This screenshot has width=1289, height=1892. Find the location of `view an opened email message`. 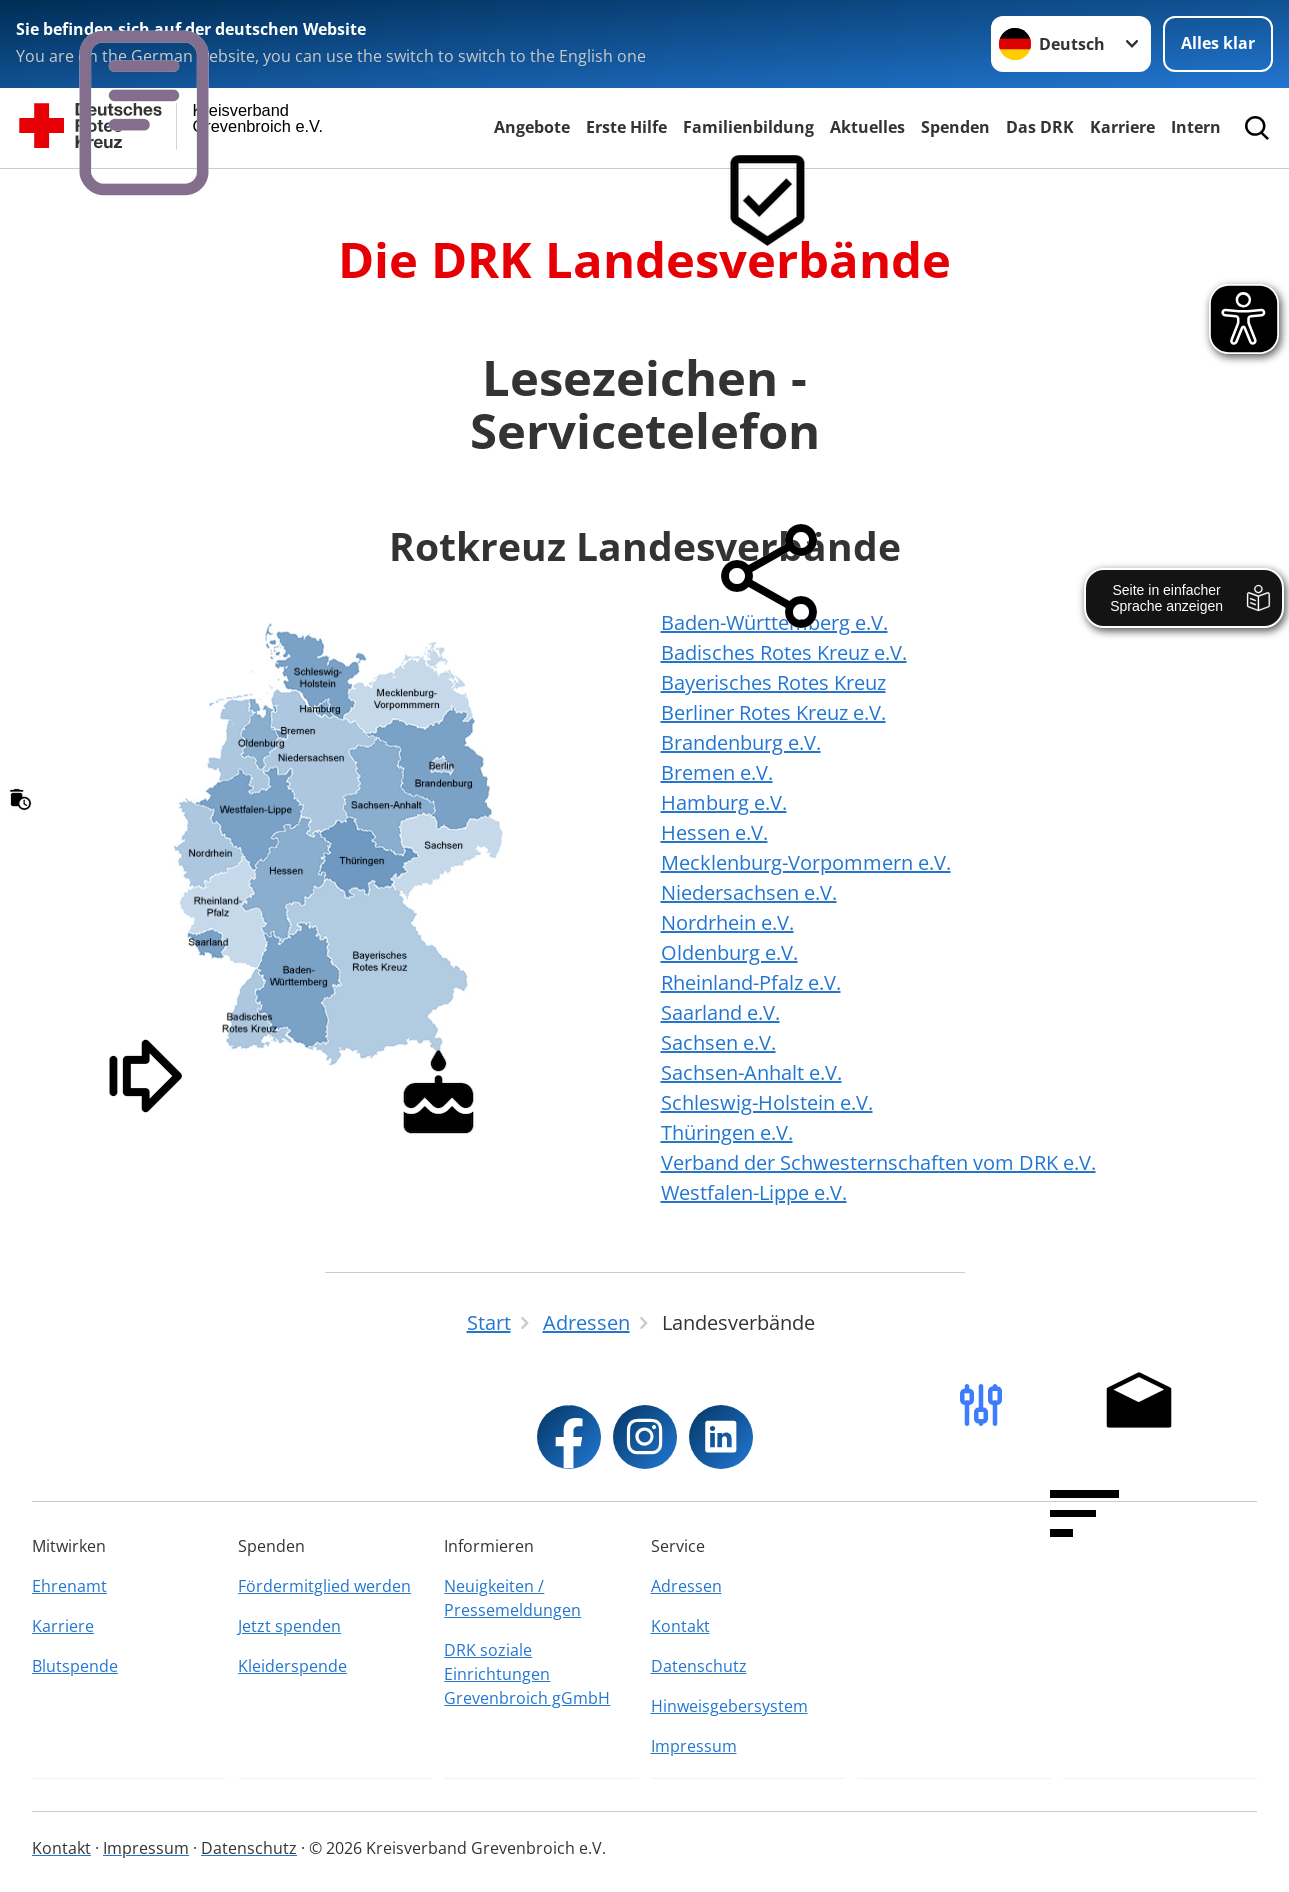

view an opened email message is located at coordinates (1139, 1400).